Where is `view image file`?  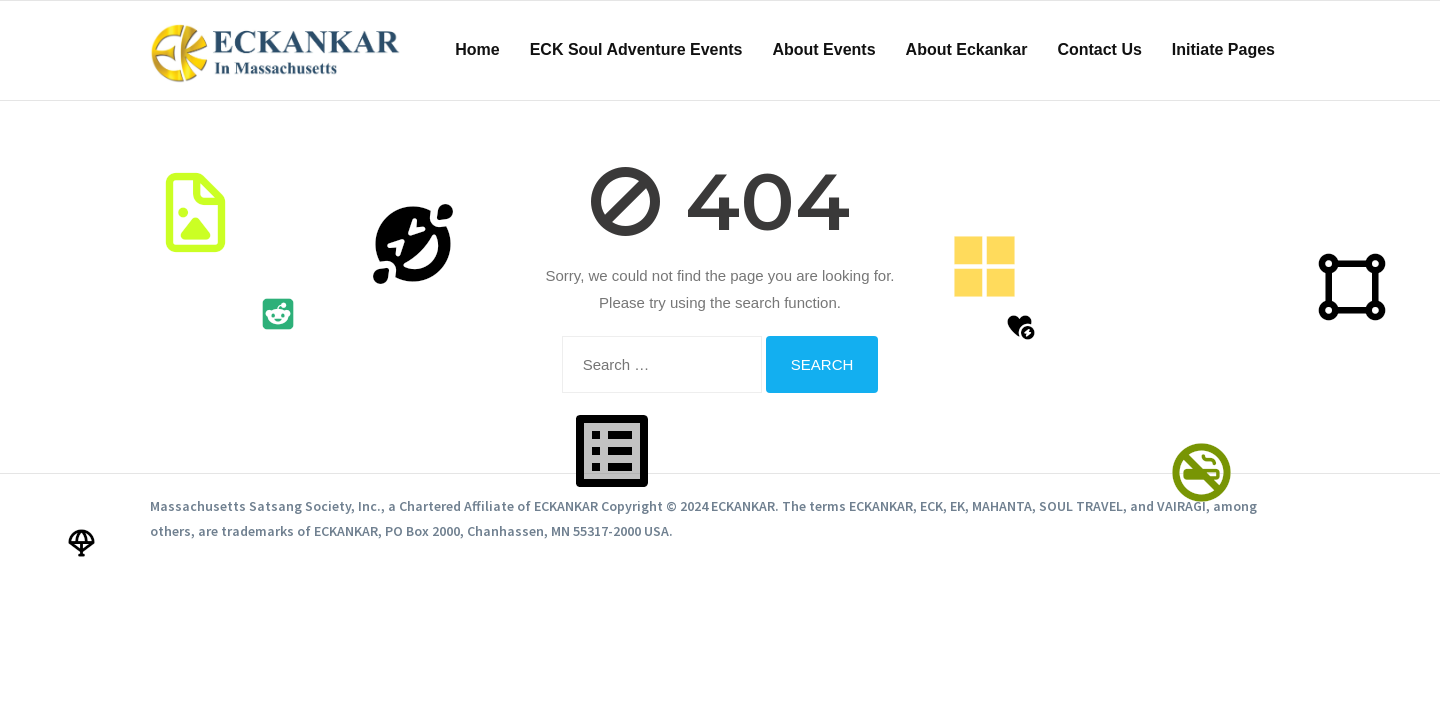 view image file is located at coordinates (195, 212).